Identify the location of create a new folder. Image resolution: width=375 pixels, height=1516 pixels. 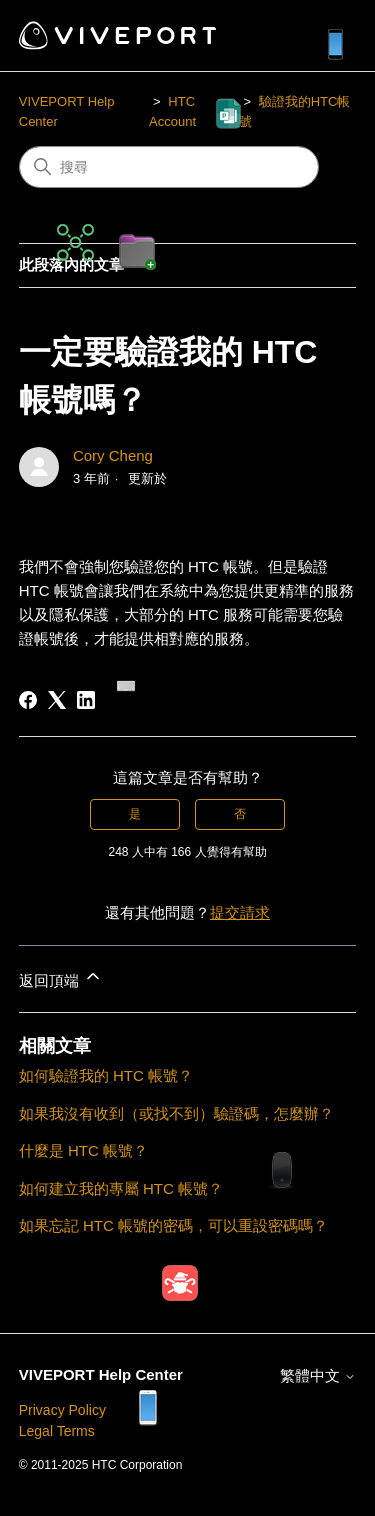
(137, 251).